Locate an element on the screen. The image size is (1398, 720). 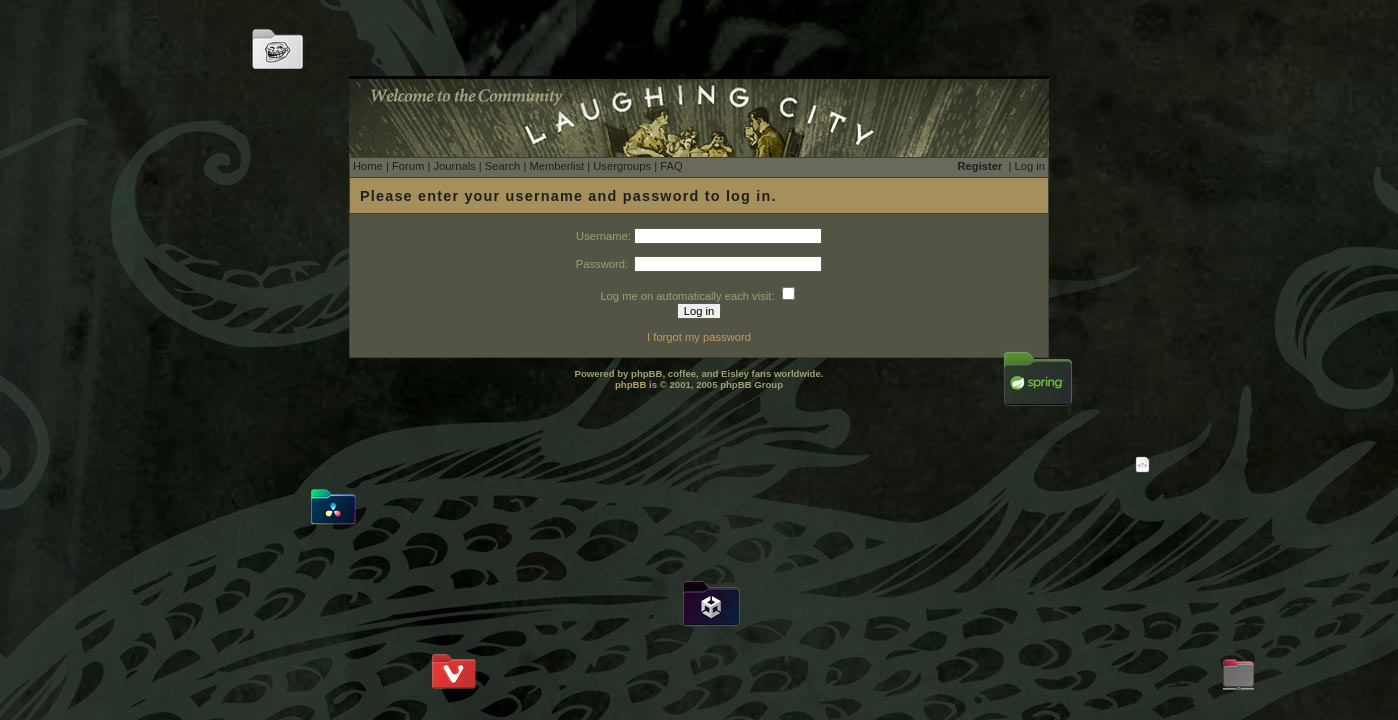
open your meme collection folder is located at coordinates (277, 50).